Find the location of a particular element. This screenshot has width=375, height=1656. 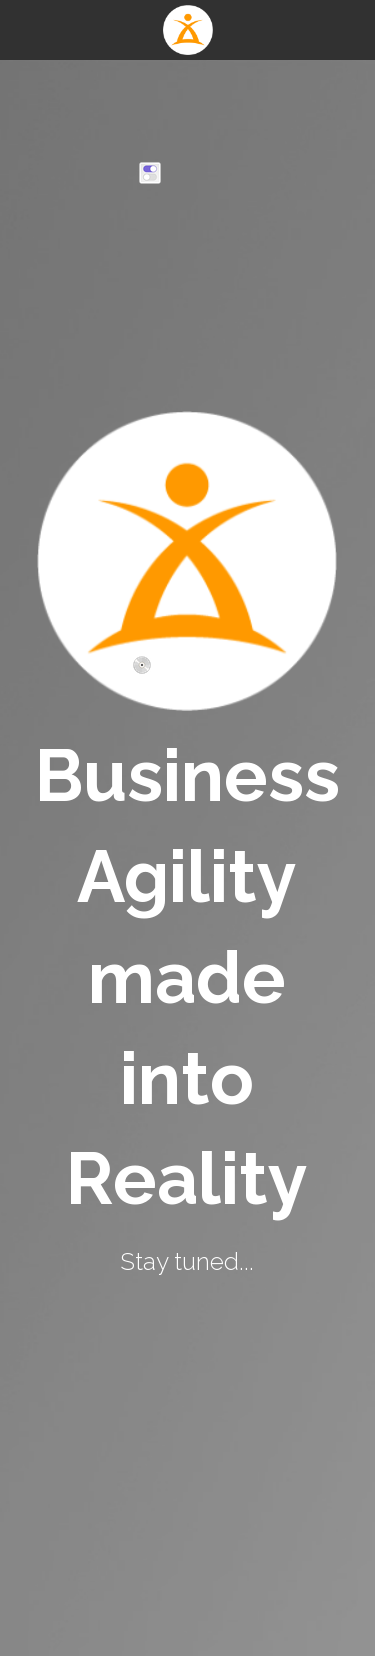

access DVD-RW drive or disc is located at coordinates (142, 665).